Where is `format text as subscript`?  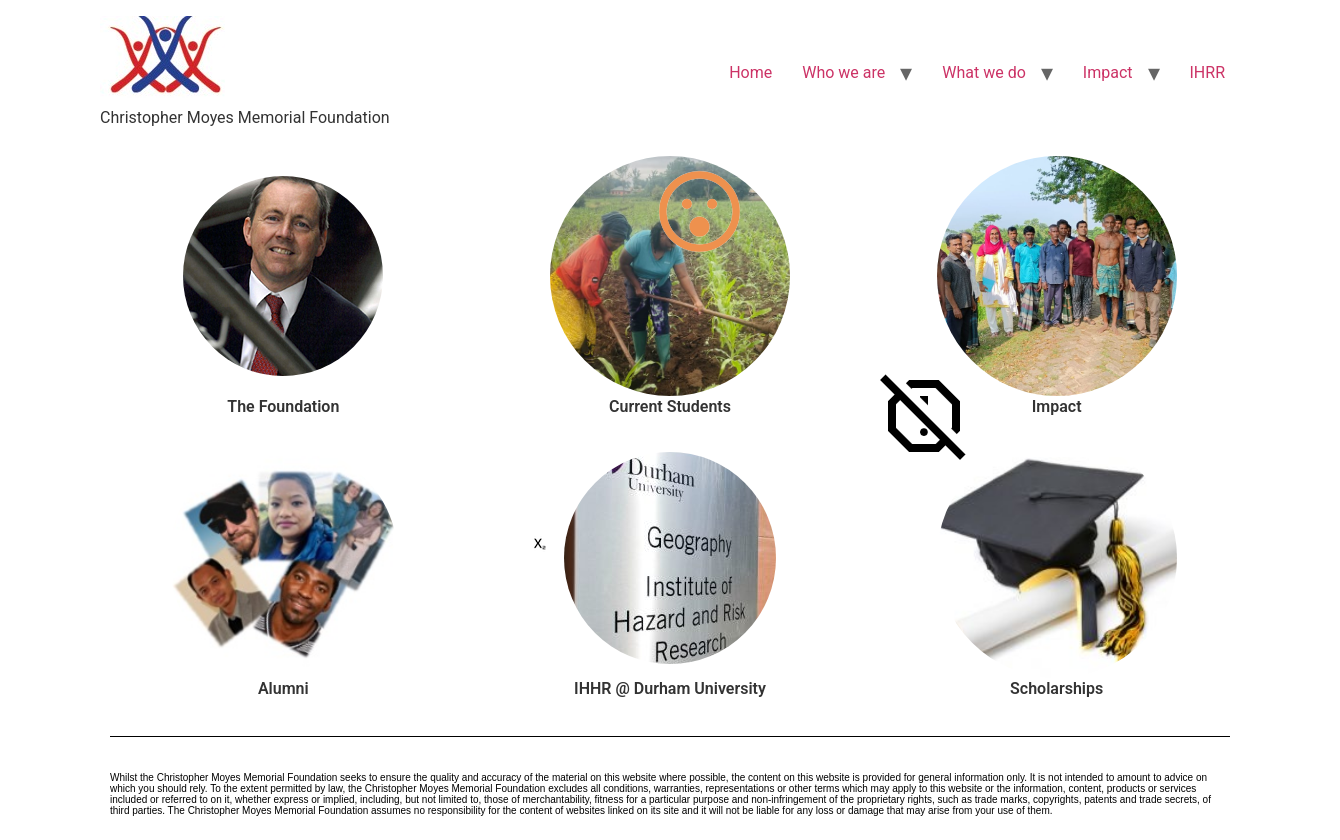
format text as subscript is located at coordinates (538, 544).